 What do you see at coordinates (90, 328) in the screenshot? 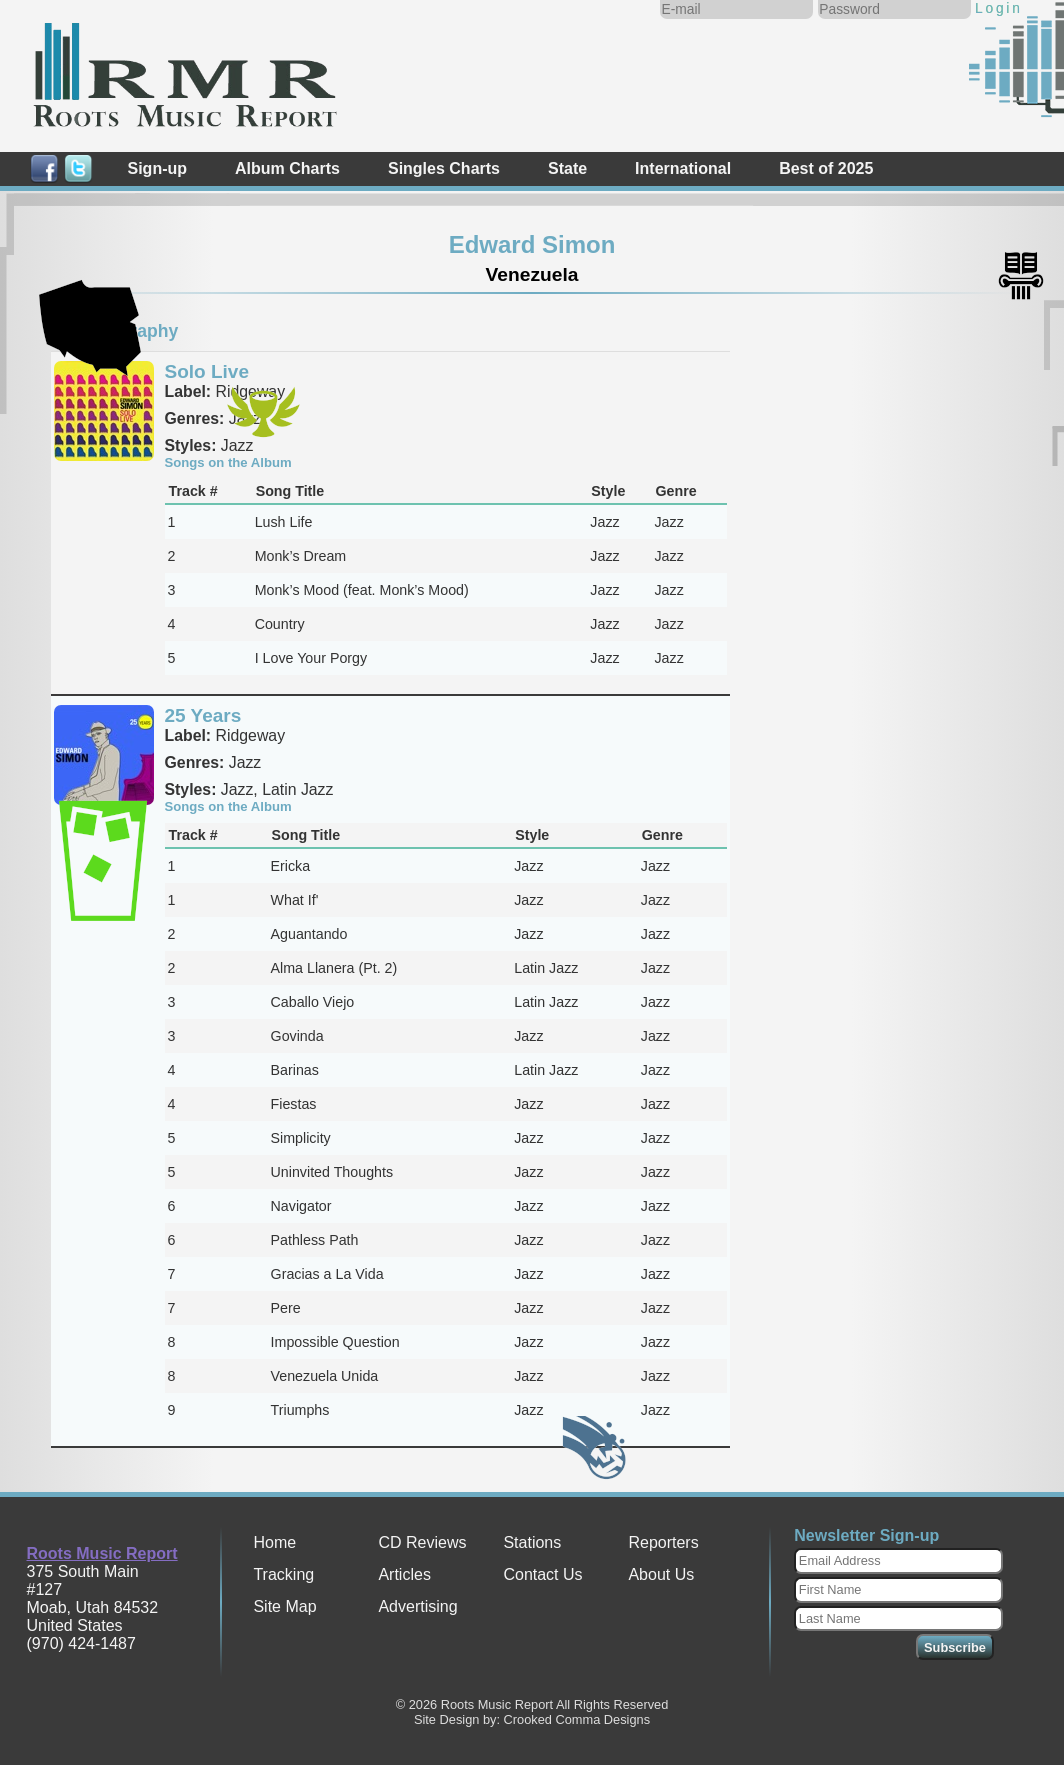
I see `select Poland as your country or region` at bounding box center [90, 328].